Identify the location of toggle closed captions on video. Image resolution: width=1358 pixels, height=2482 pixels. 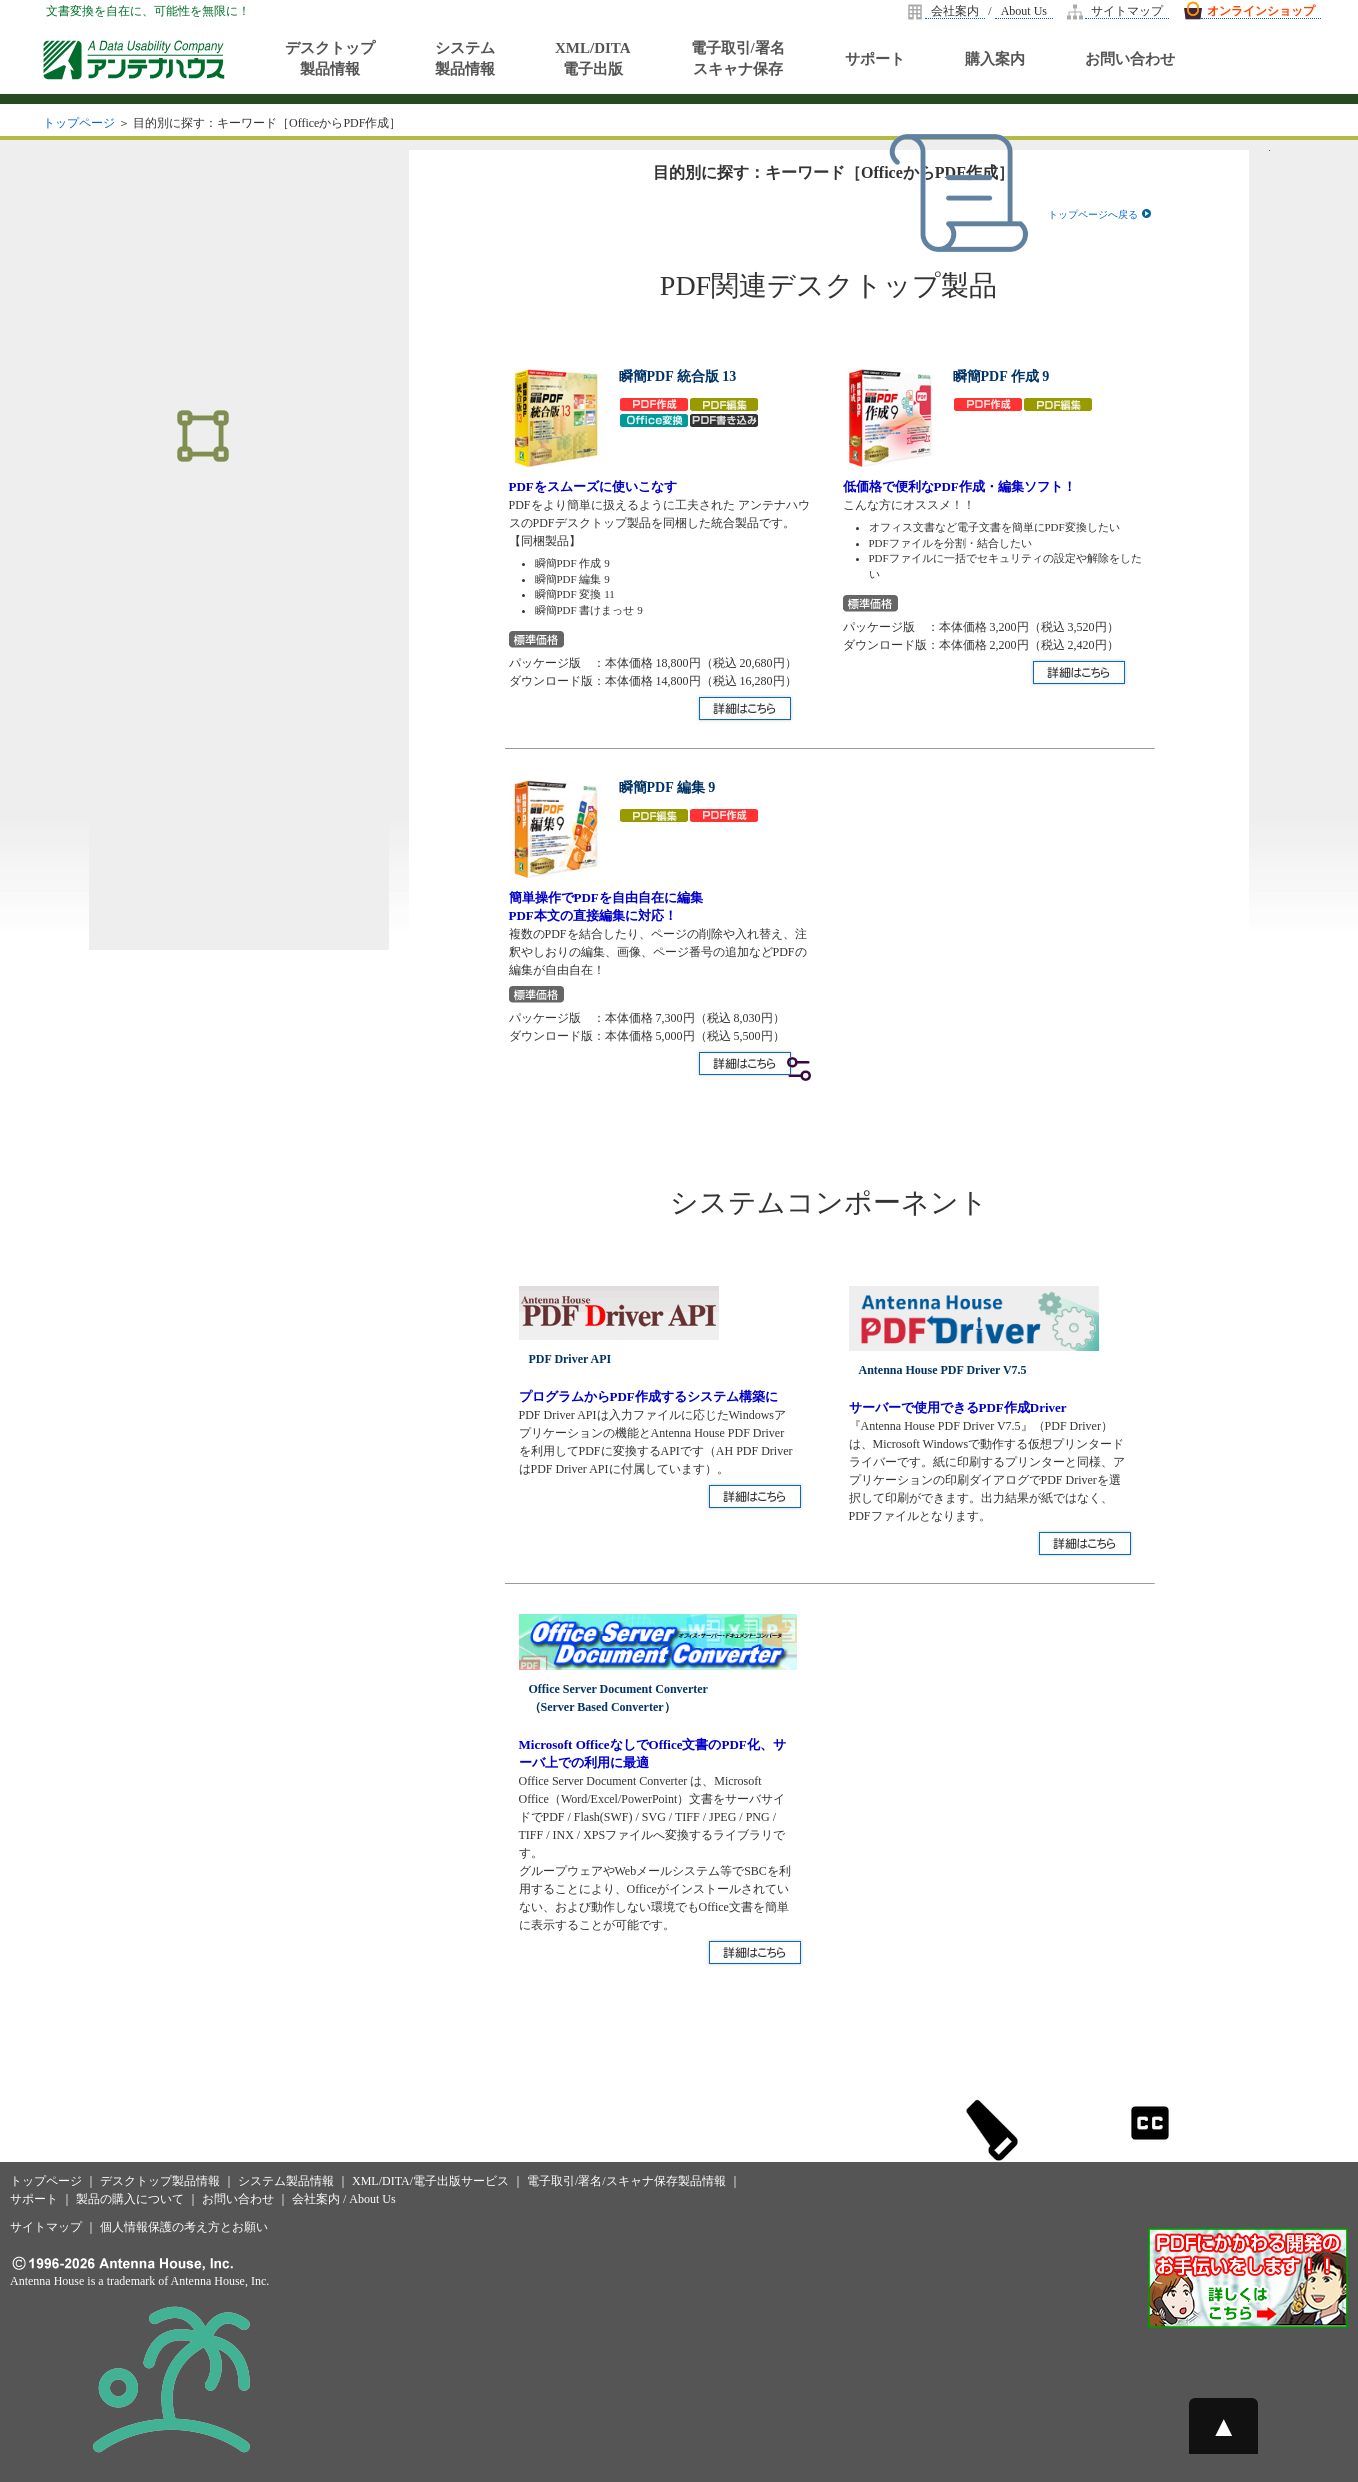
(1150, 2123).